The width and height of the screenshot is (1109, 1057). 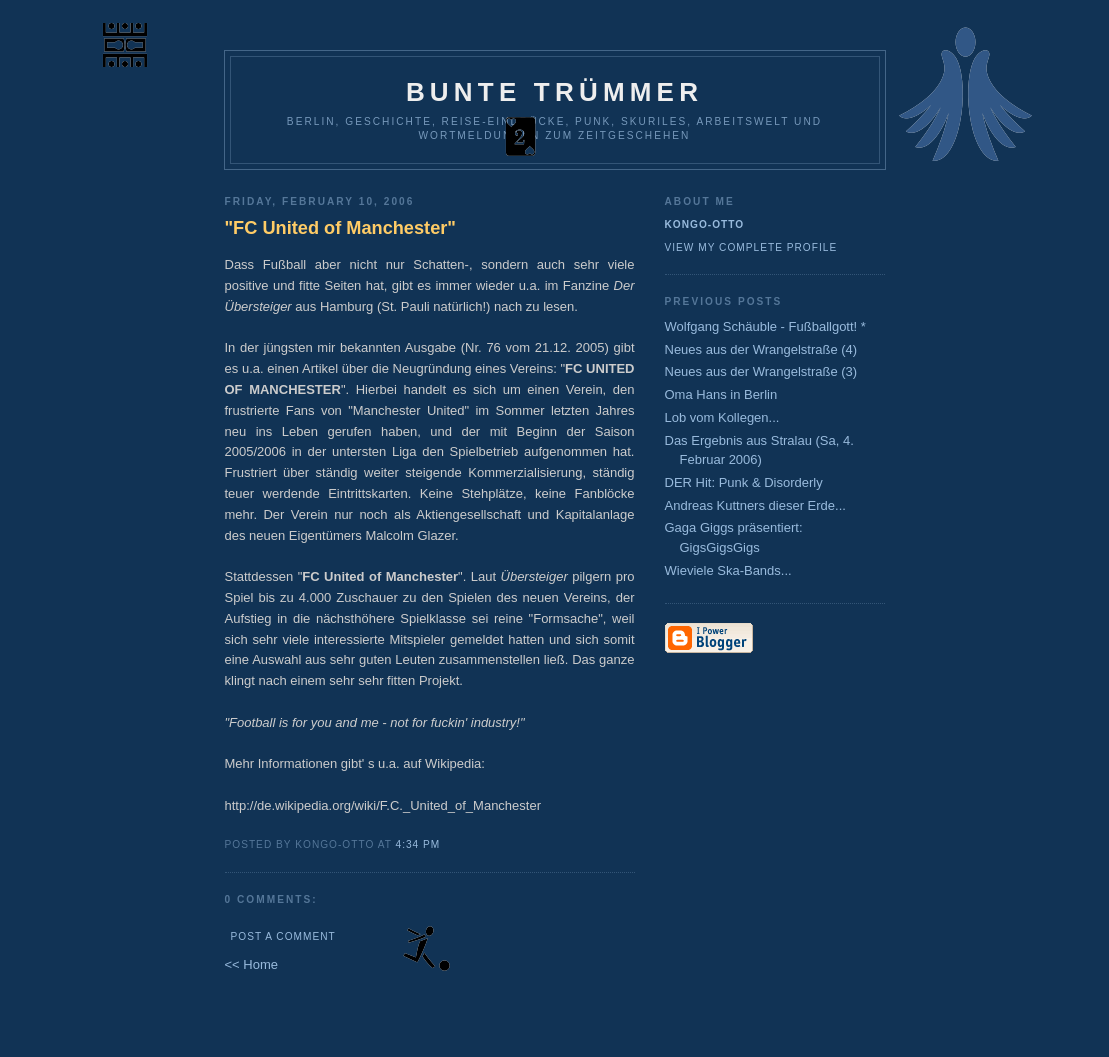 What do you see at coordinates (125, 45) in the screenshot?
I see `access game inventory or storage grid` at bounding box center [125, 45].